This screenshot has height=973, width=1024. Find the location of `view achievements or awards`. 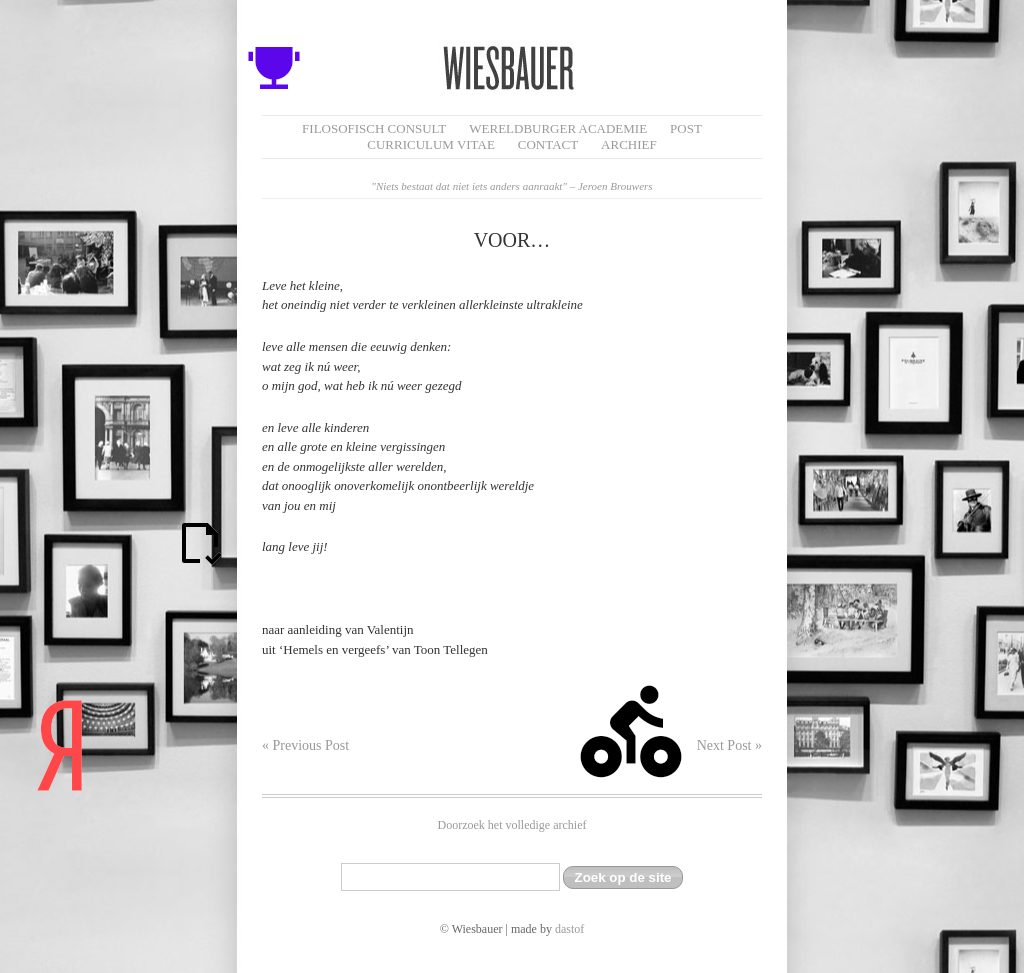

view achievements or awards is located at coordinates (274, 68).